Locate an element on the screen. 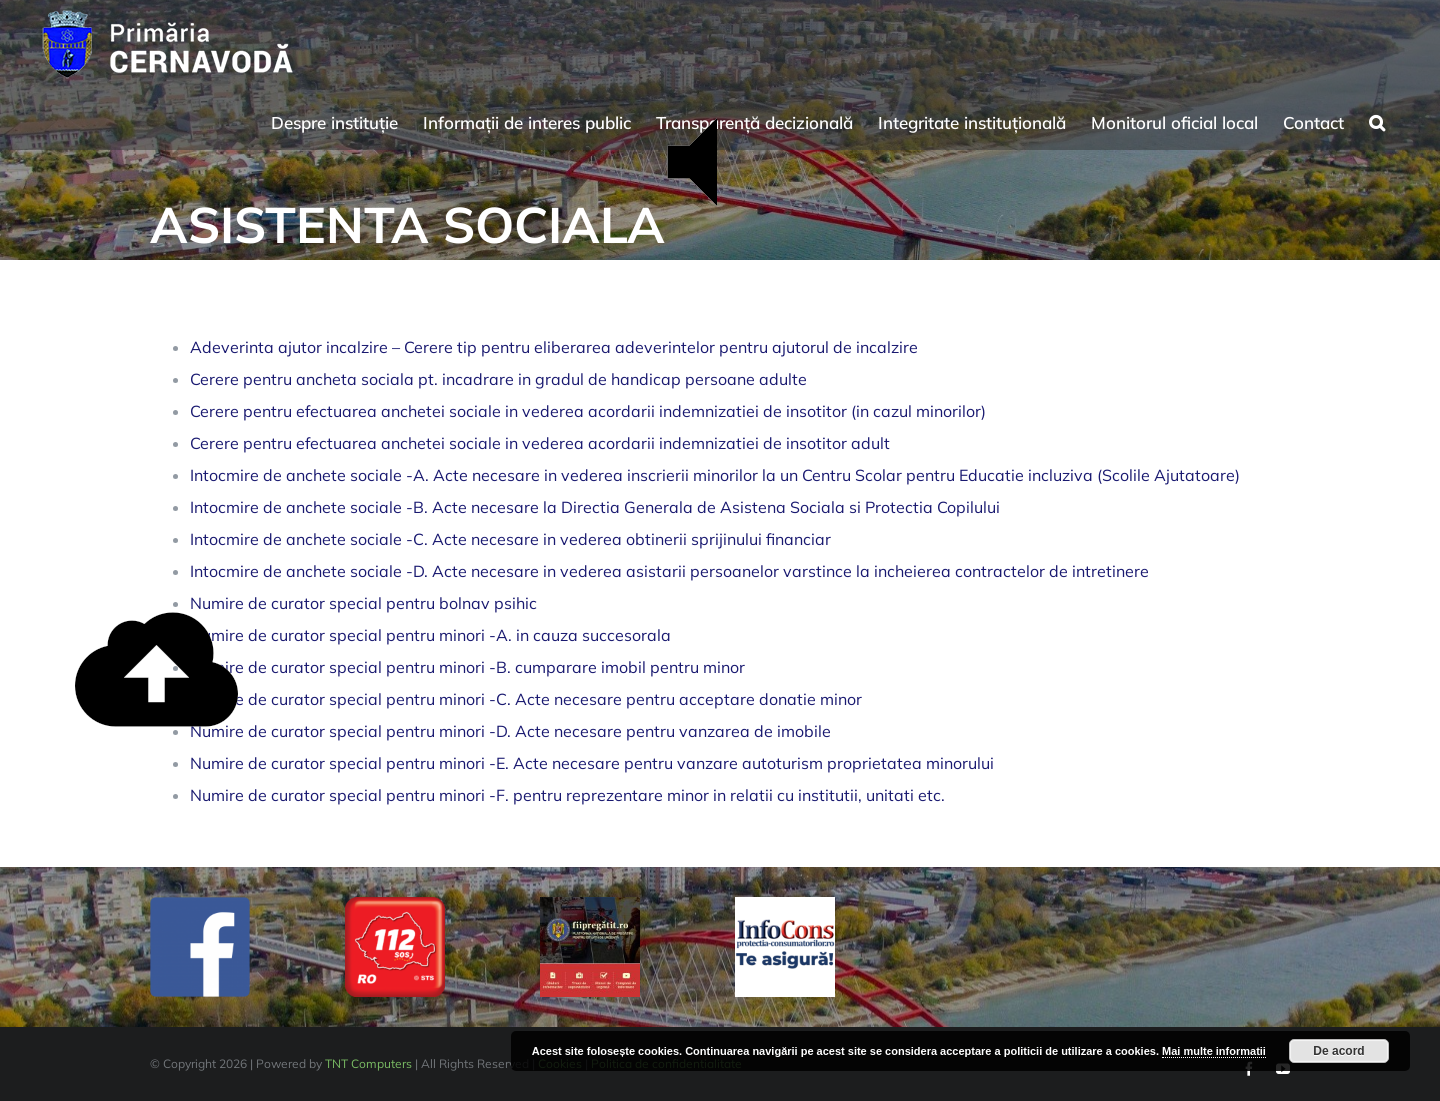  upload file to cloud storage is located at coordinates (156, 669).